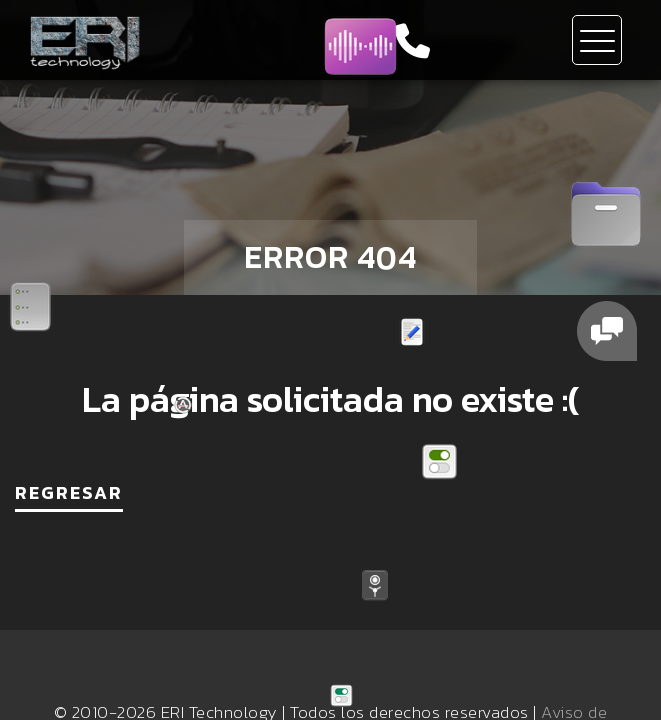 This screenshot has height=720, width=661. What do you see at coordinates (606, 214) in the screenshot?
I see `open the file manager application` at bounding box center [606, 214].